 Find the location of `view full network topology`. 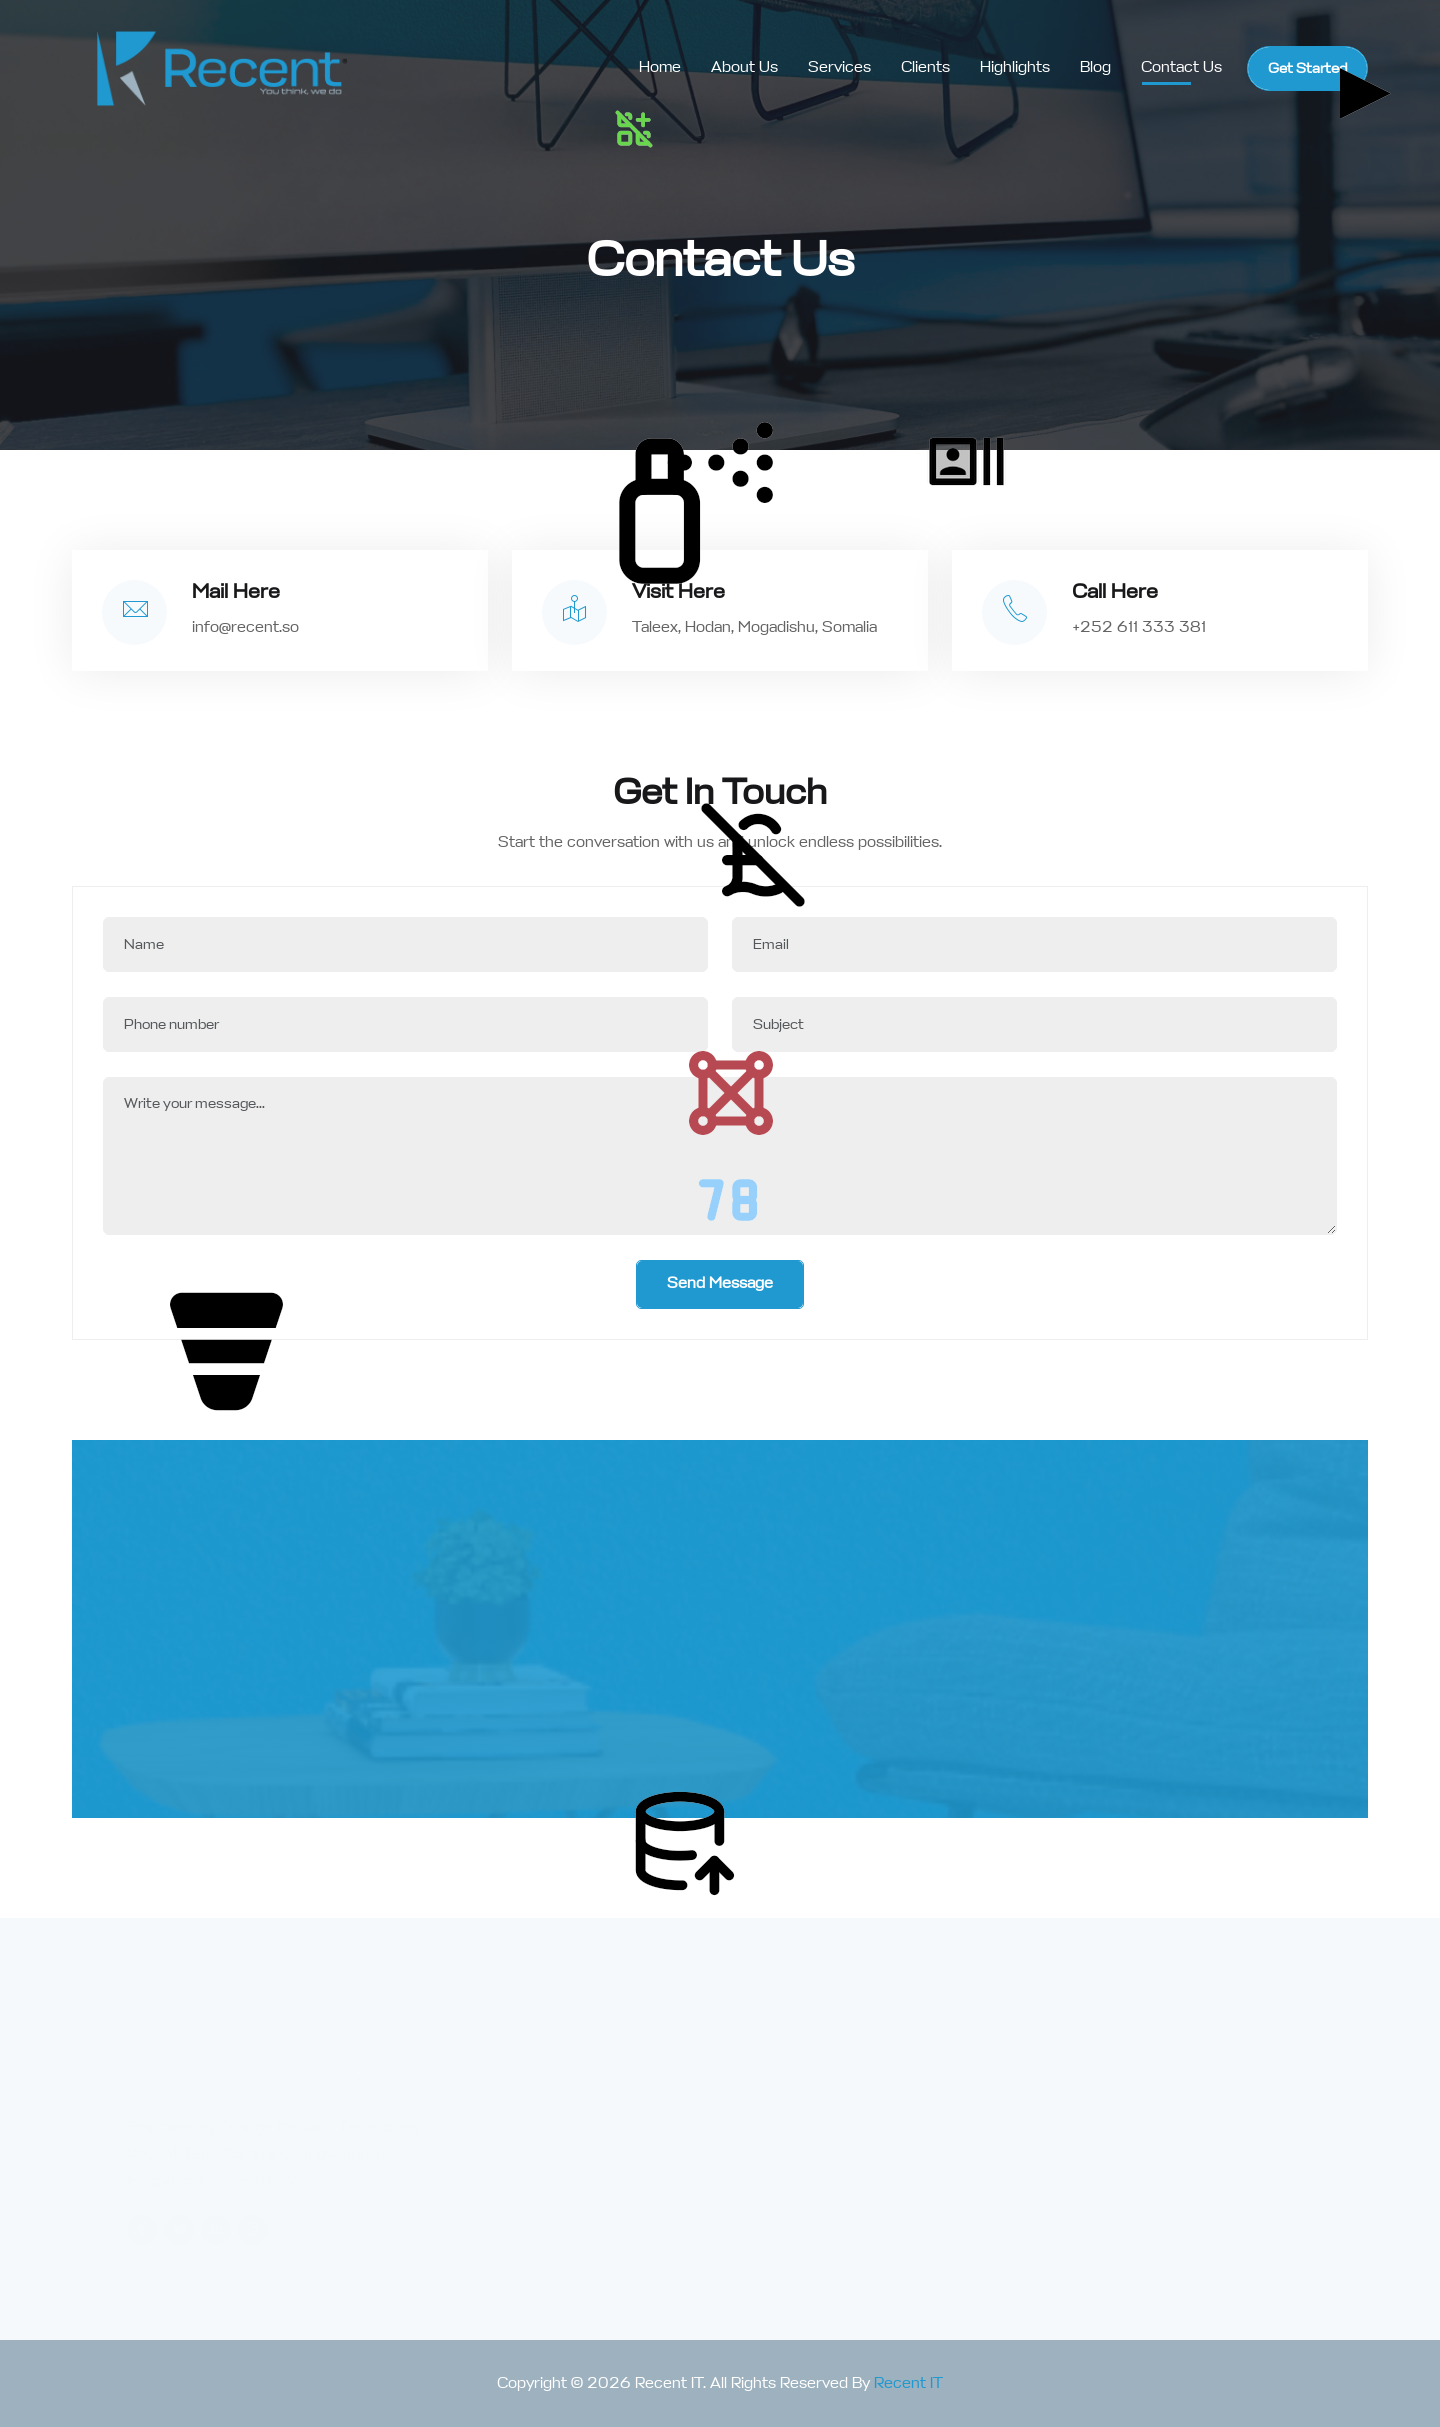

view full network topology is located at coordinates (731, 1093).